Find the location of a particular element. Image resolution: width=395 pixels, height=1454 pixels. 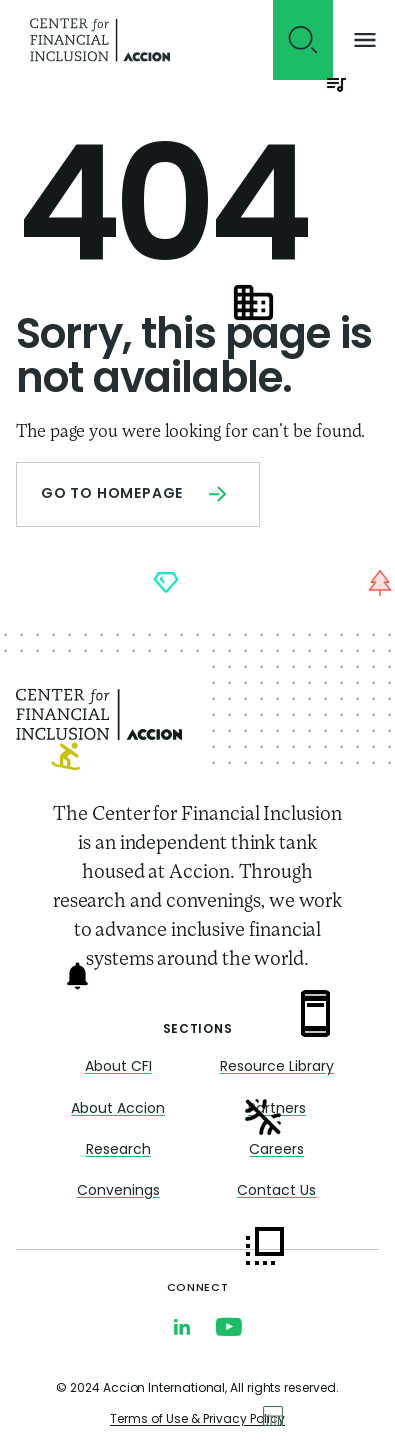

disable light leak effects in photo editing is located at coordinates (263, 1117).